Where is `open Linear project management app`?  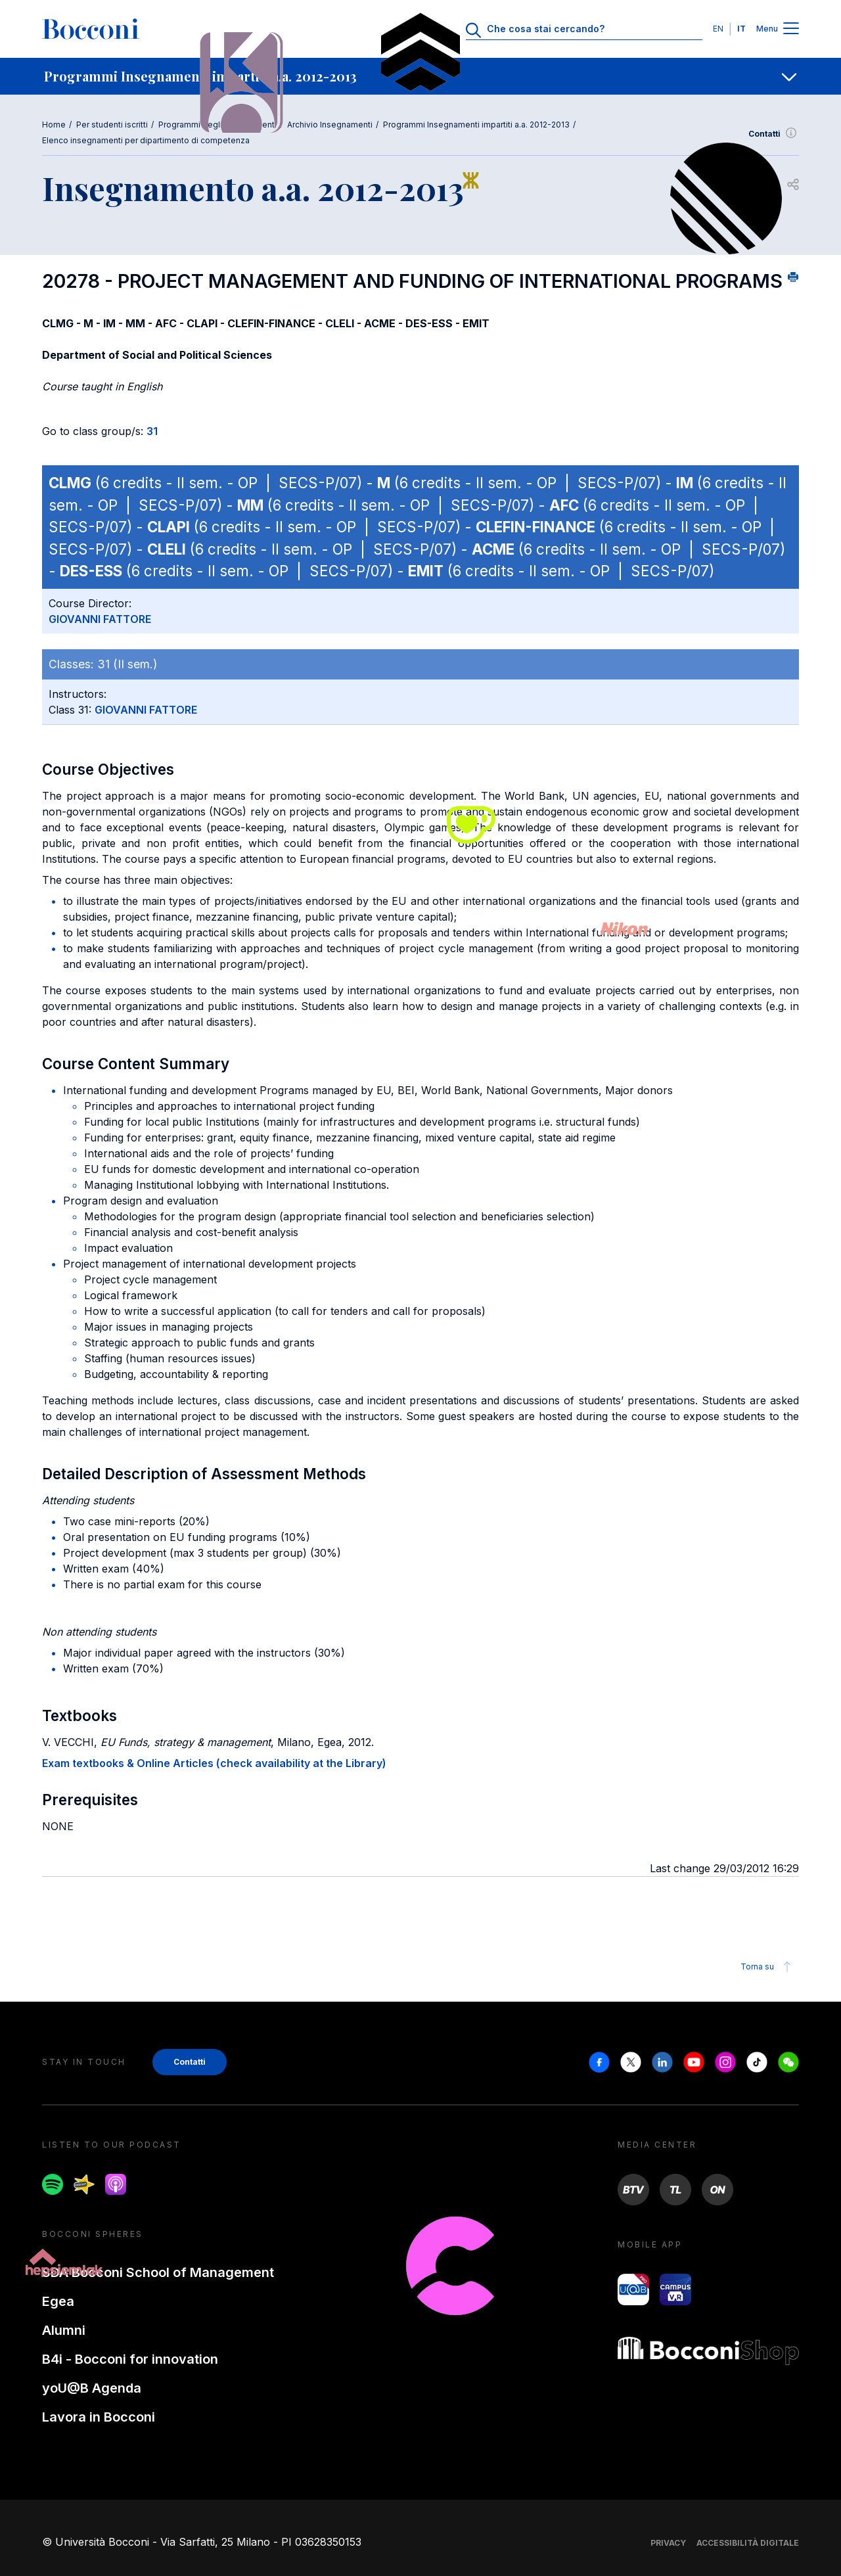 open Linear project management app is located at coordinates (726, 198).